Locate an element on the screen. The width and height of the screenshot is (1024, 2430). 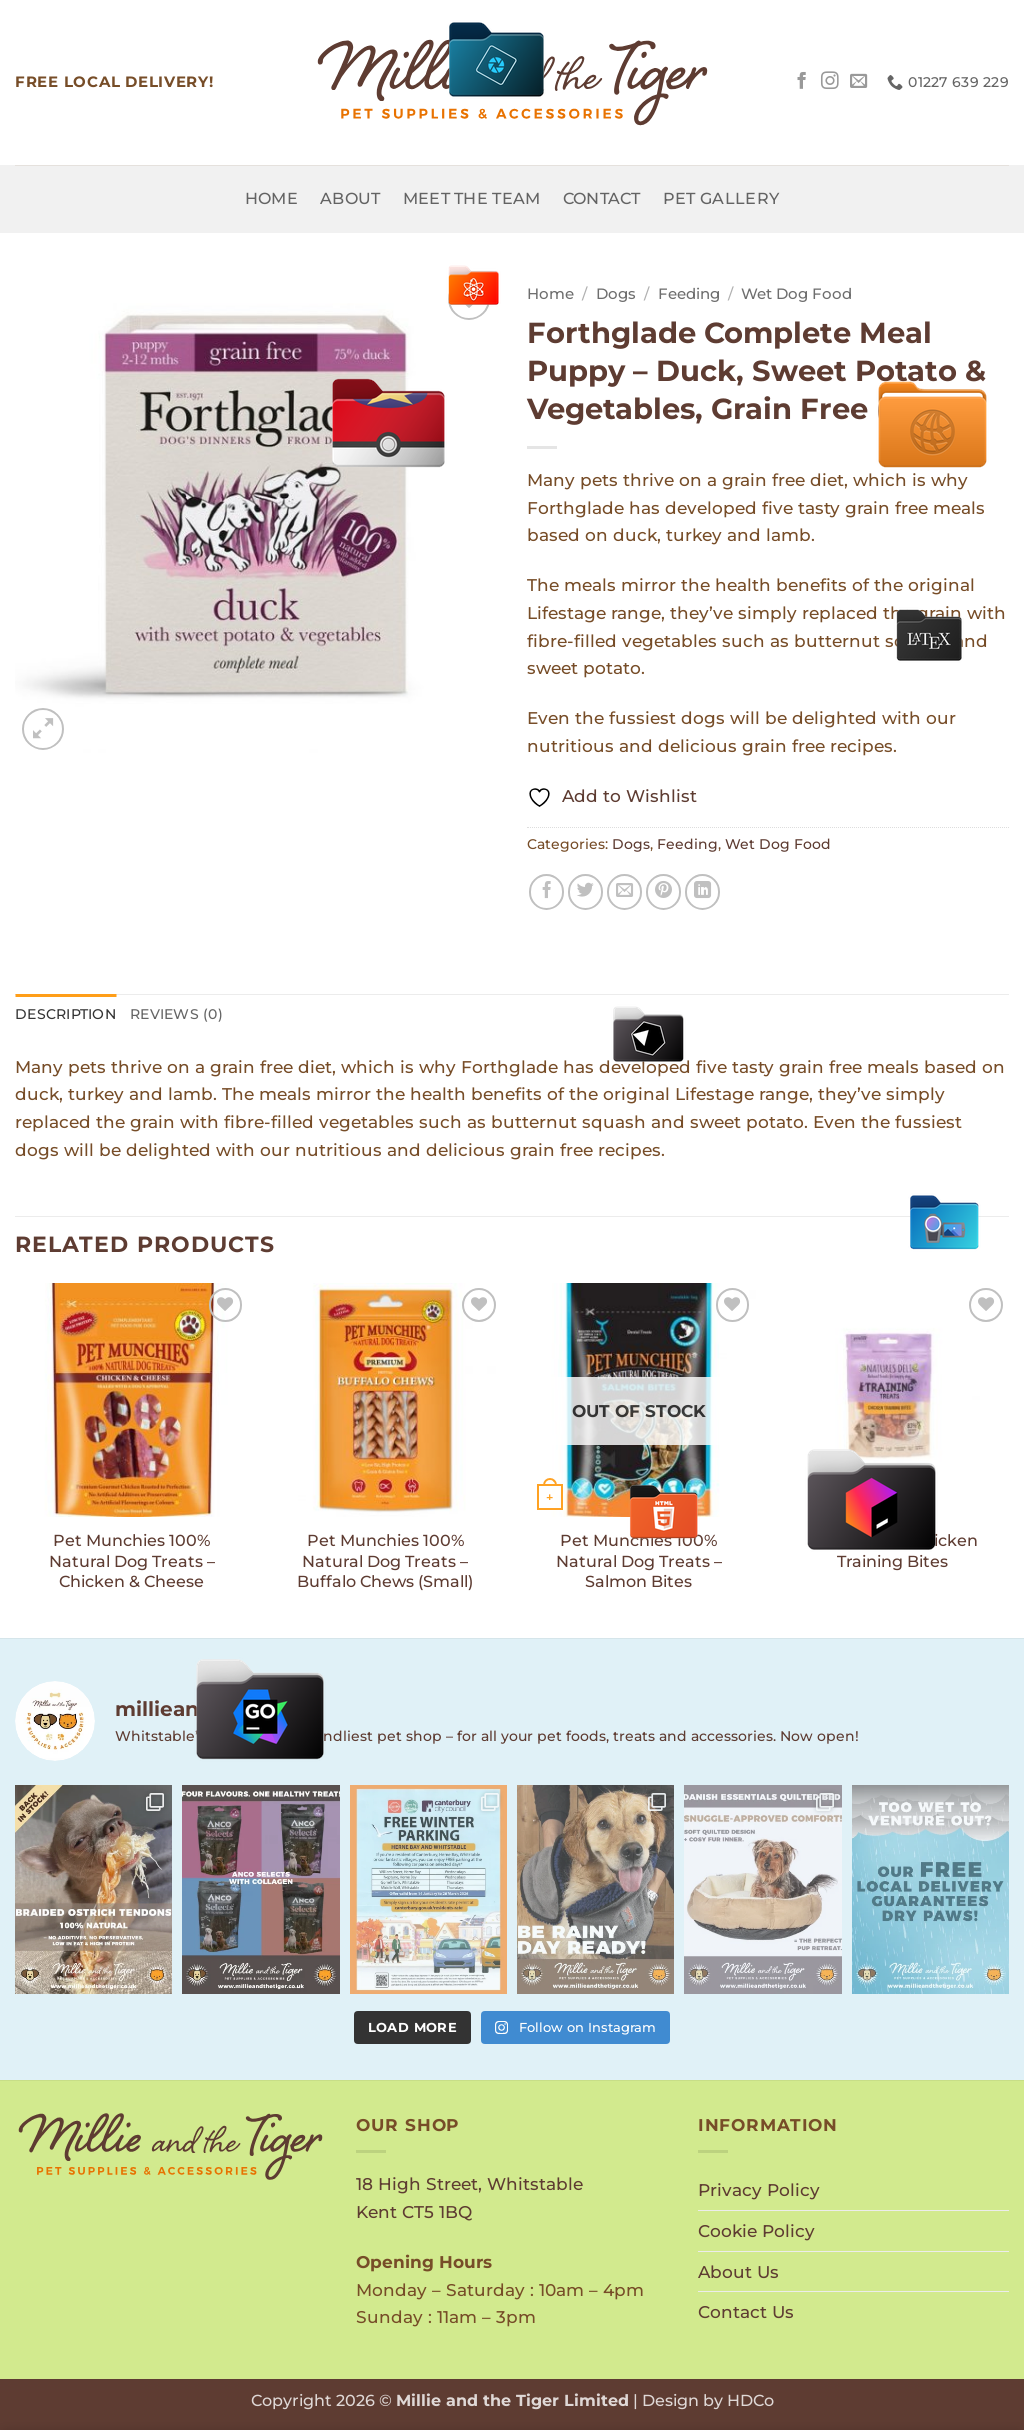
open physics course materials folder is located at coordinates (473, 286).